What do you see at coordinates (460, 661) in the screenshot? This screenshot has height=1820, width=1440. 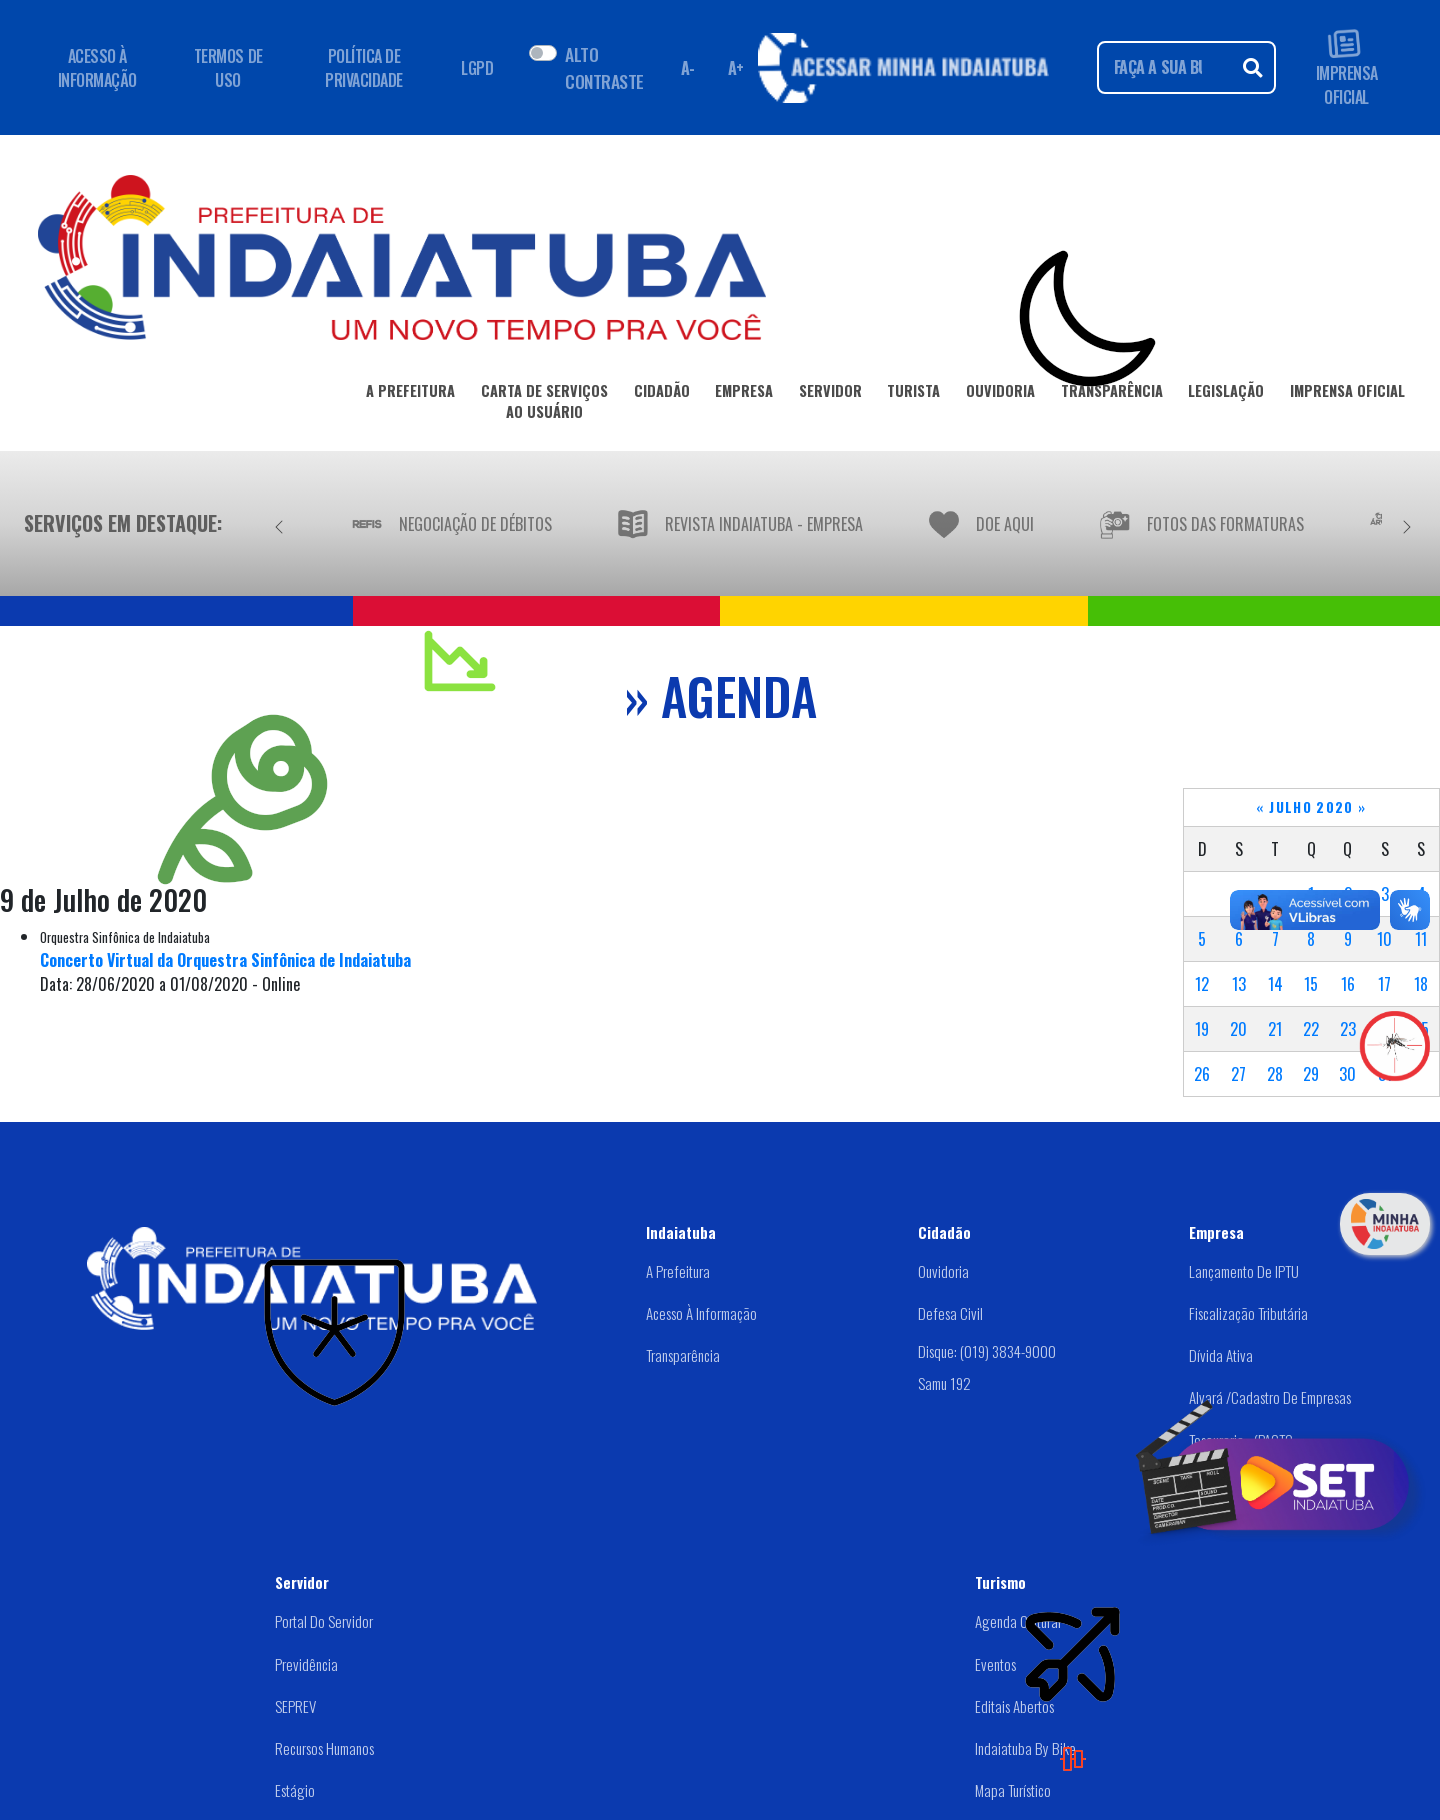 I see `view declining metrics or performance data` at bounding box center [460, 661].